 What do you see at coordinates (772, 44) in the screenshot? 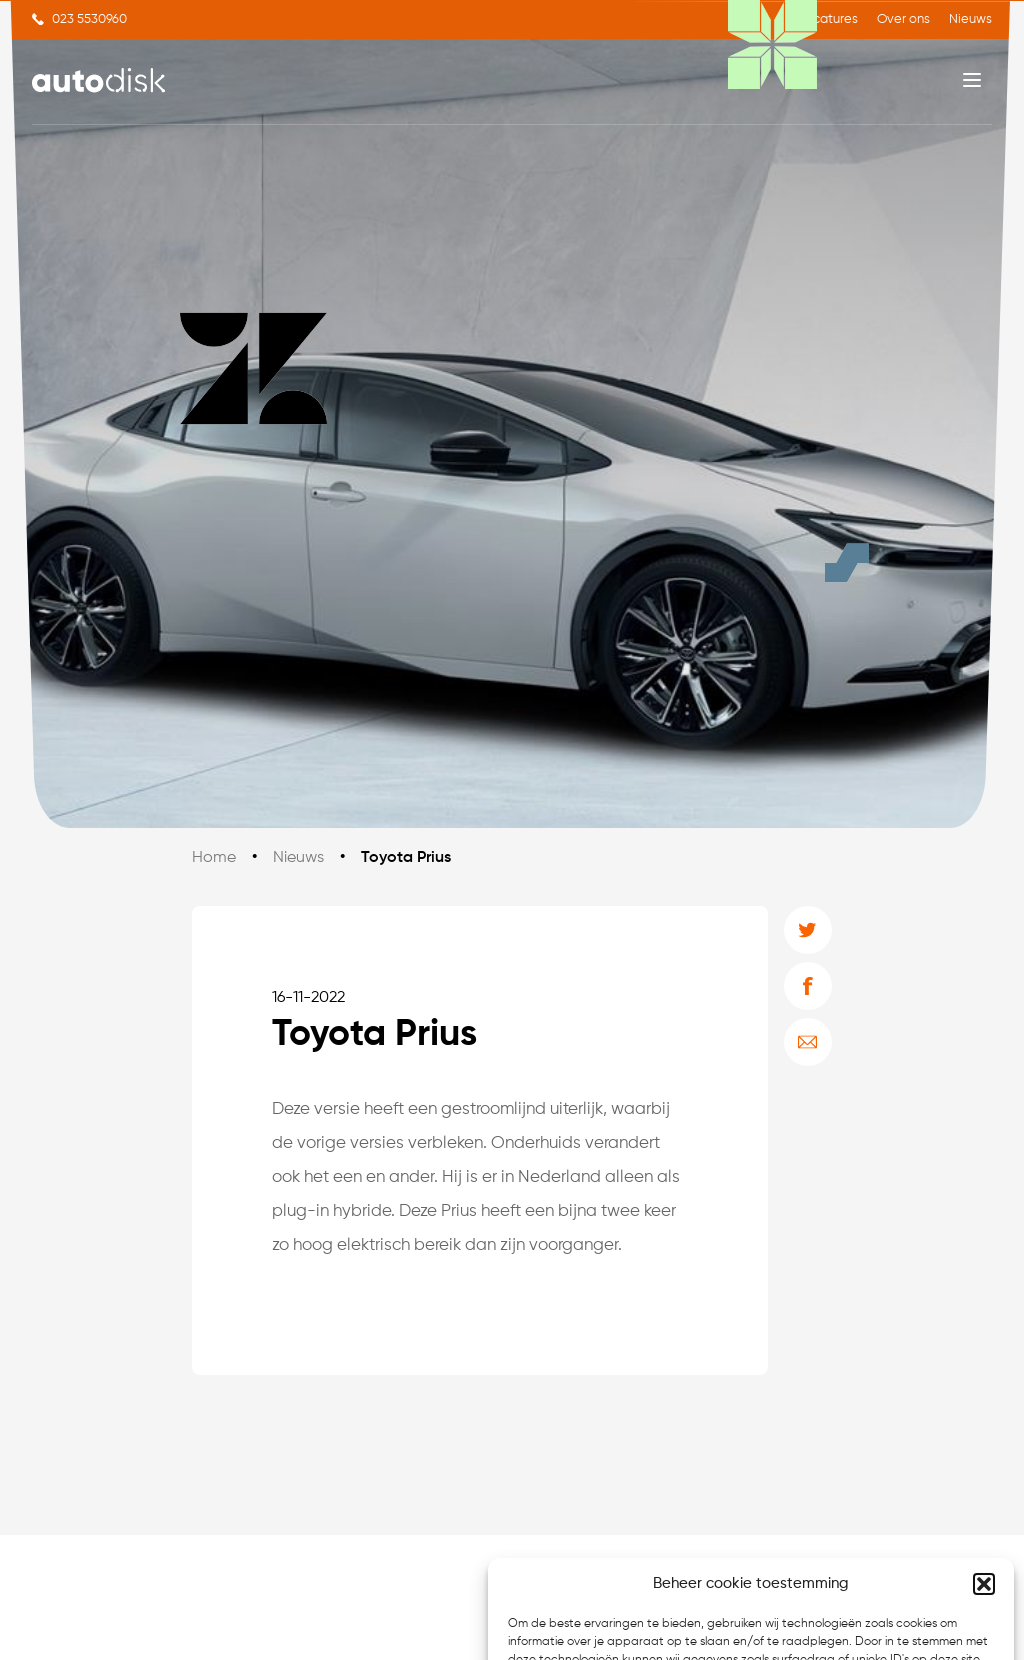
I see `open Code::Blocks IDE` at bounding box center [772, 44].